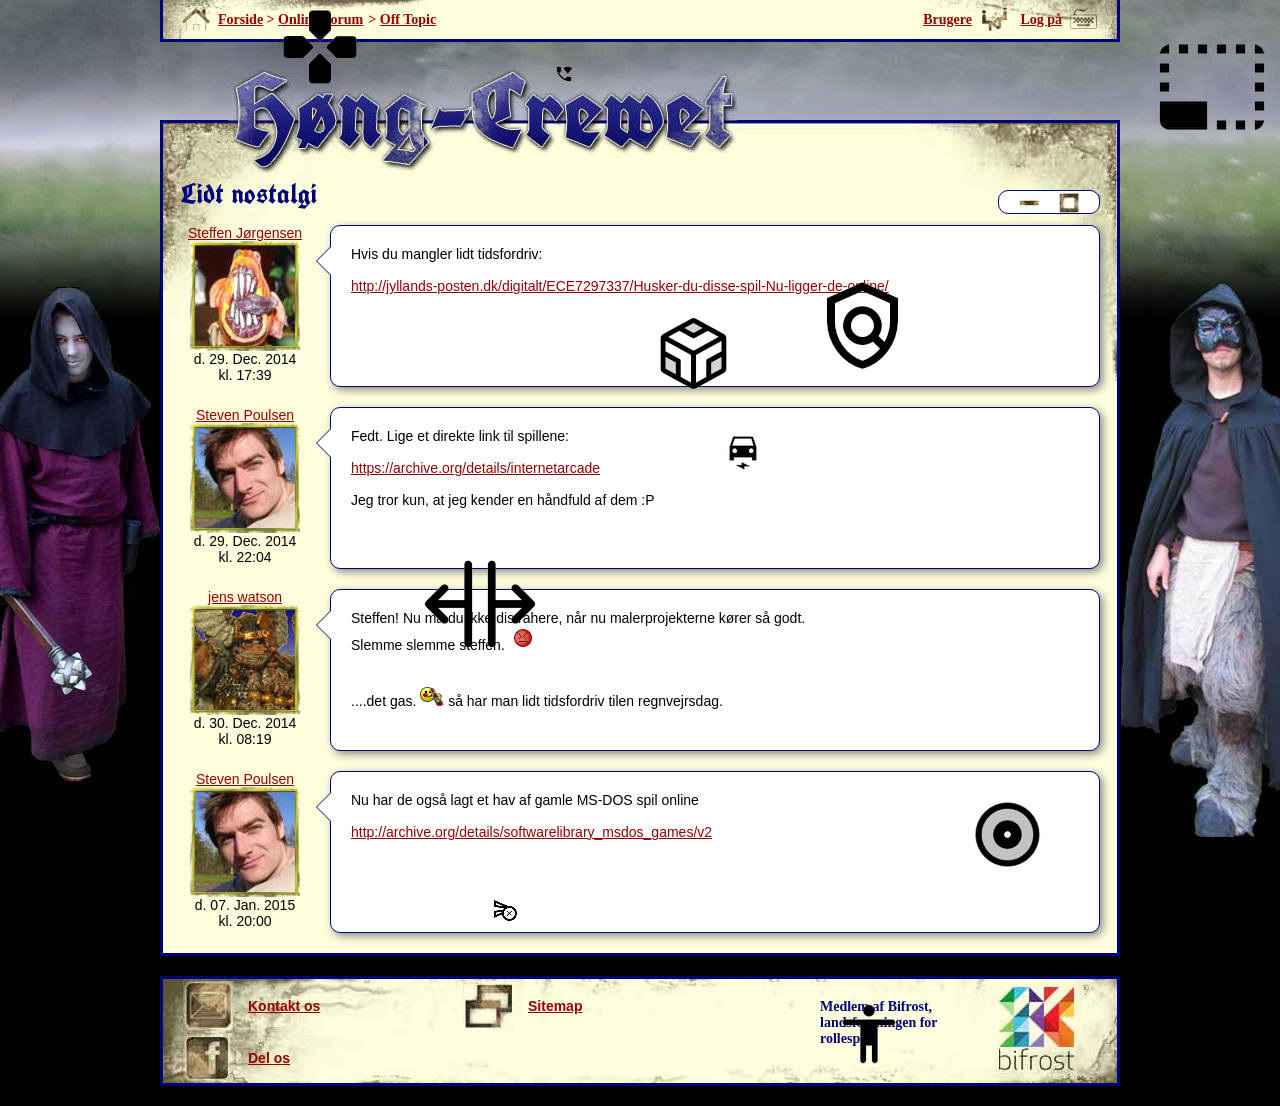 The image size is (1280, 1106). Describe the element at coordinates (693, 353) in the screenshot. I see `open codesandbox development environment` at that location.